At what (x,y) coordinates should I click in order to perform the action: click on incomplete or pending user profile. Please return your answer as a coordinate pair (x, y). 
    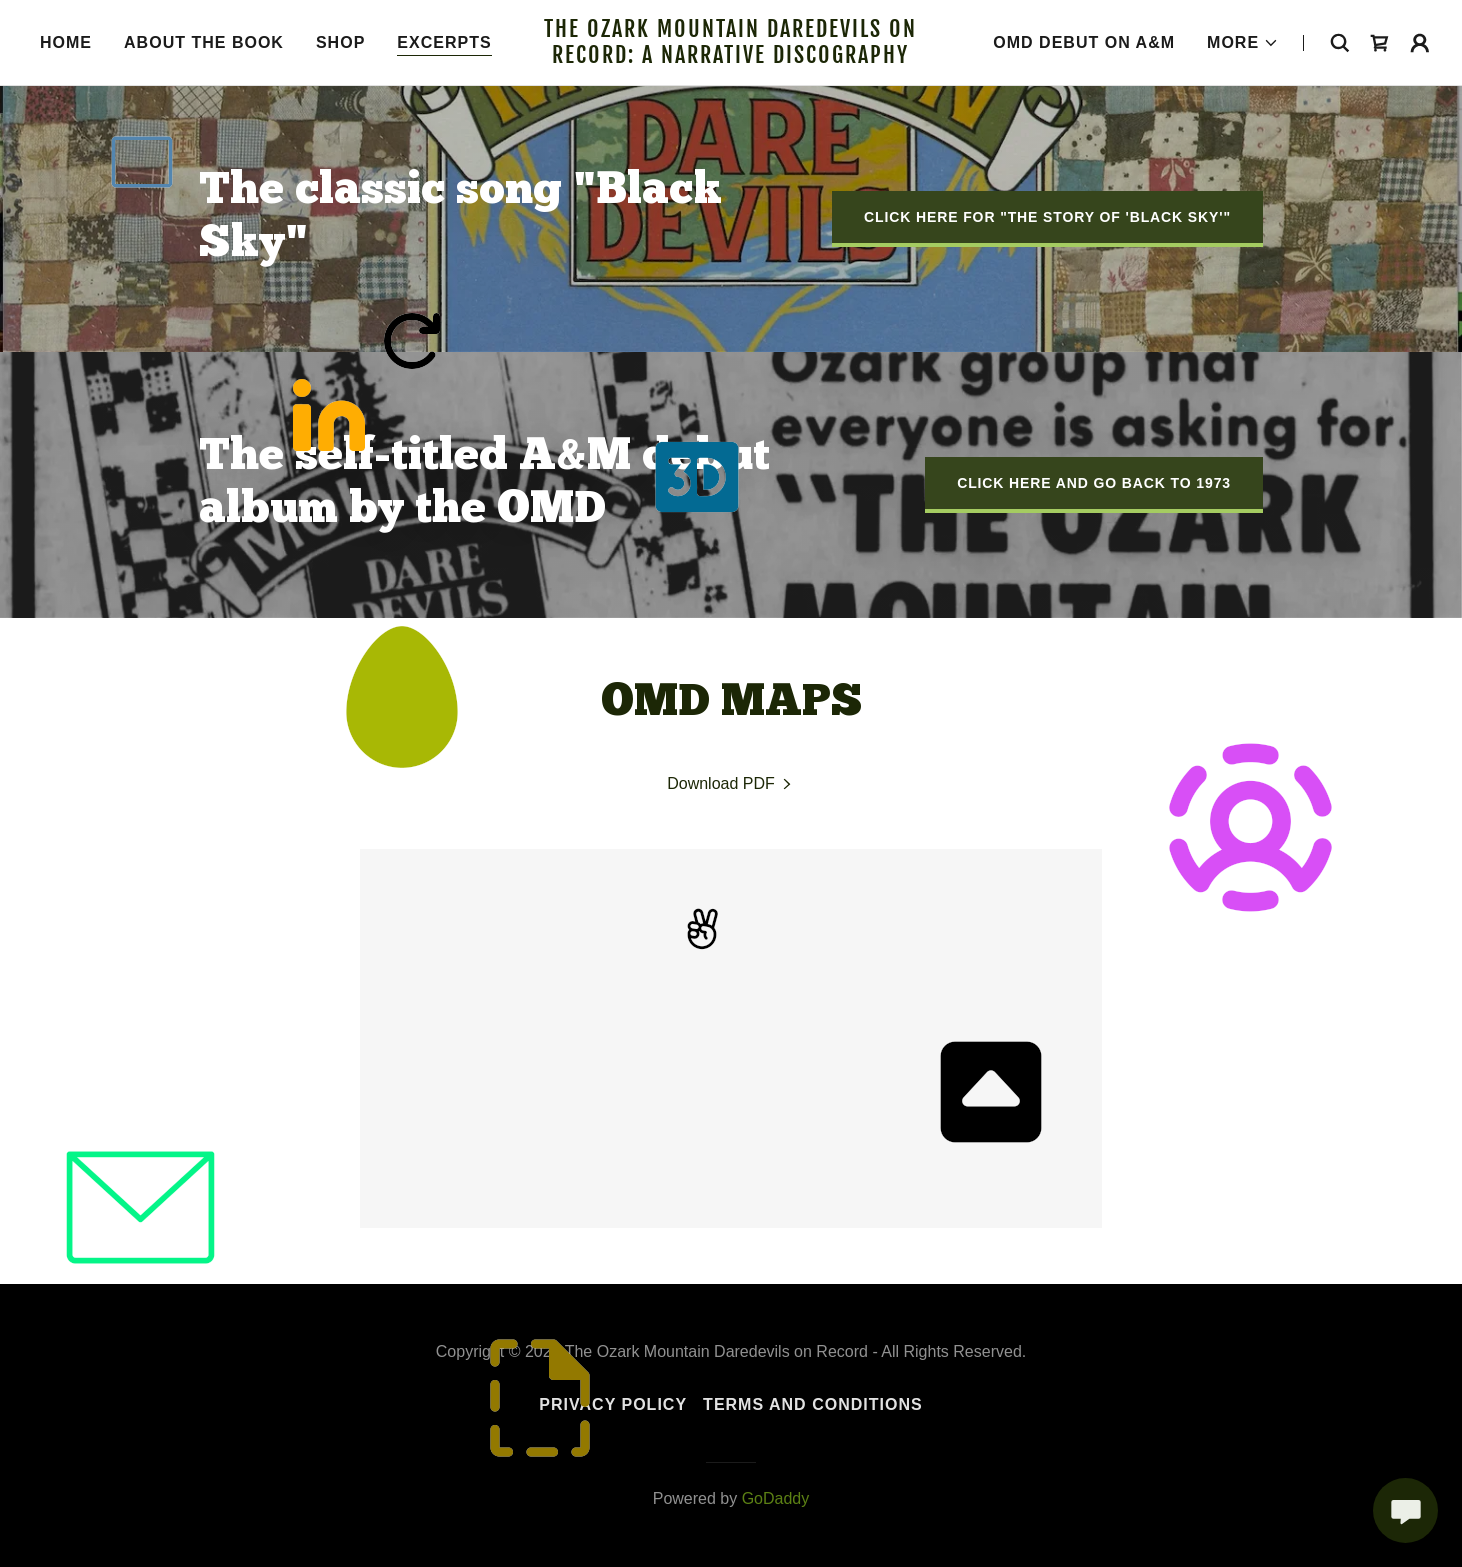
    Looking at the image, I should click on (1250, 827).